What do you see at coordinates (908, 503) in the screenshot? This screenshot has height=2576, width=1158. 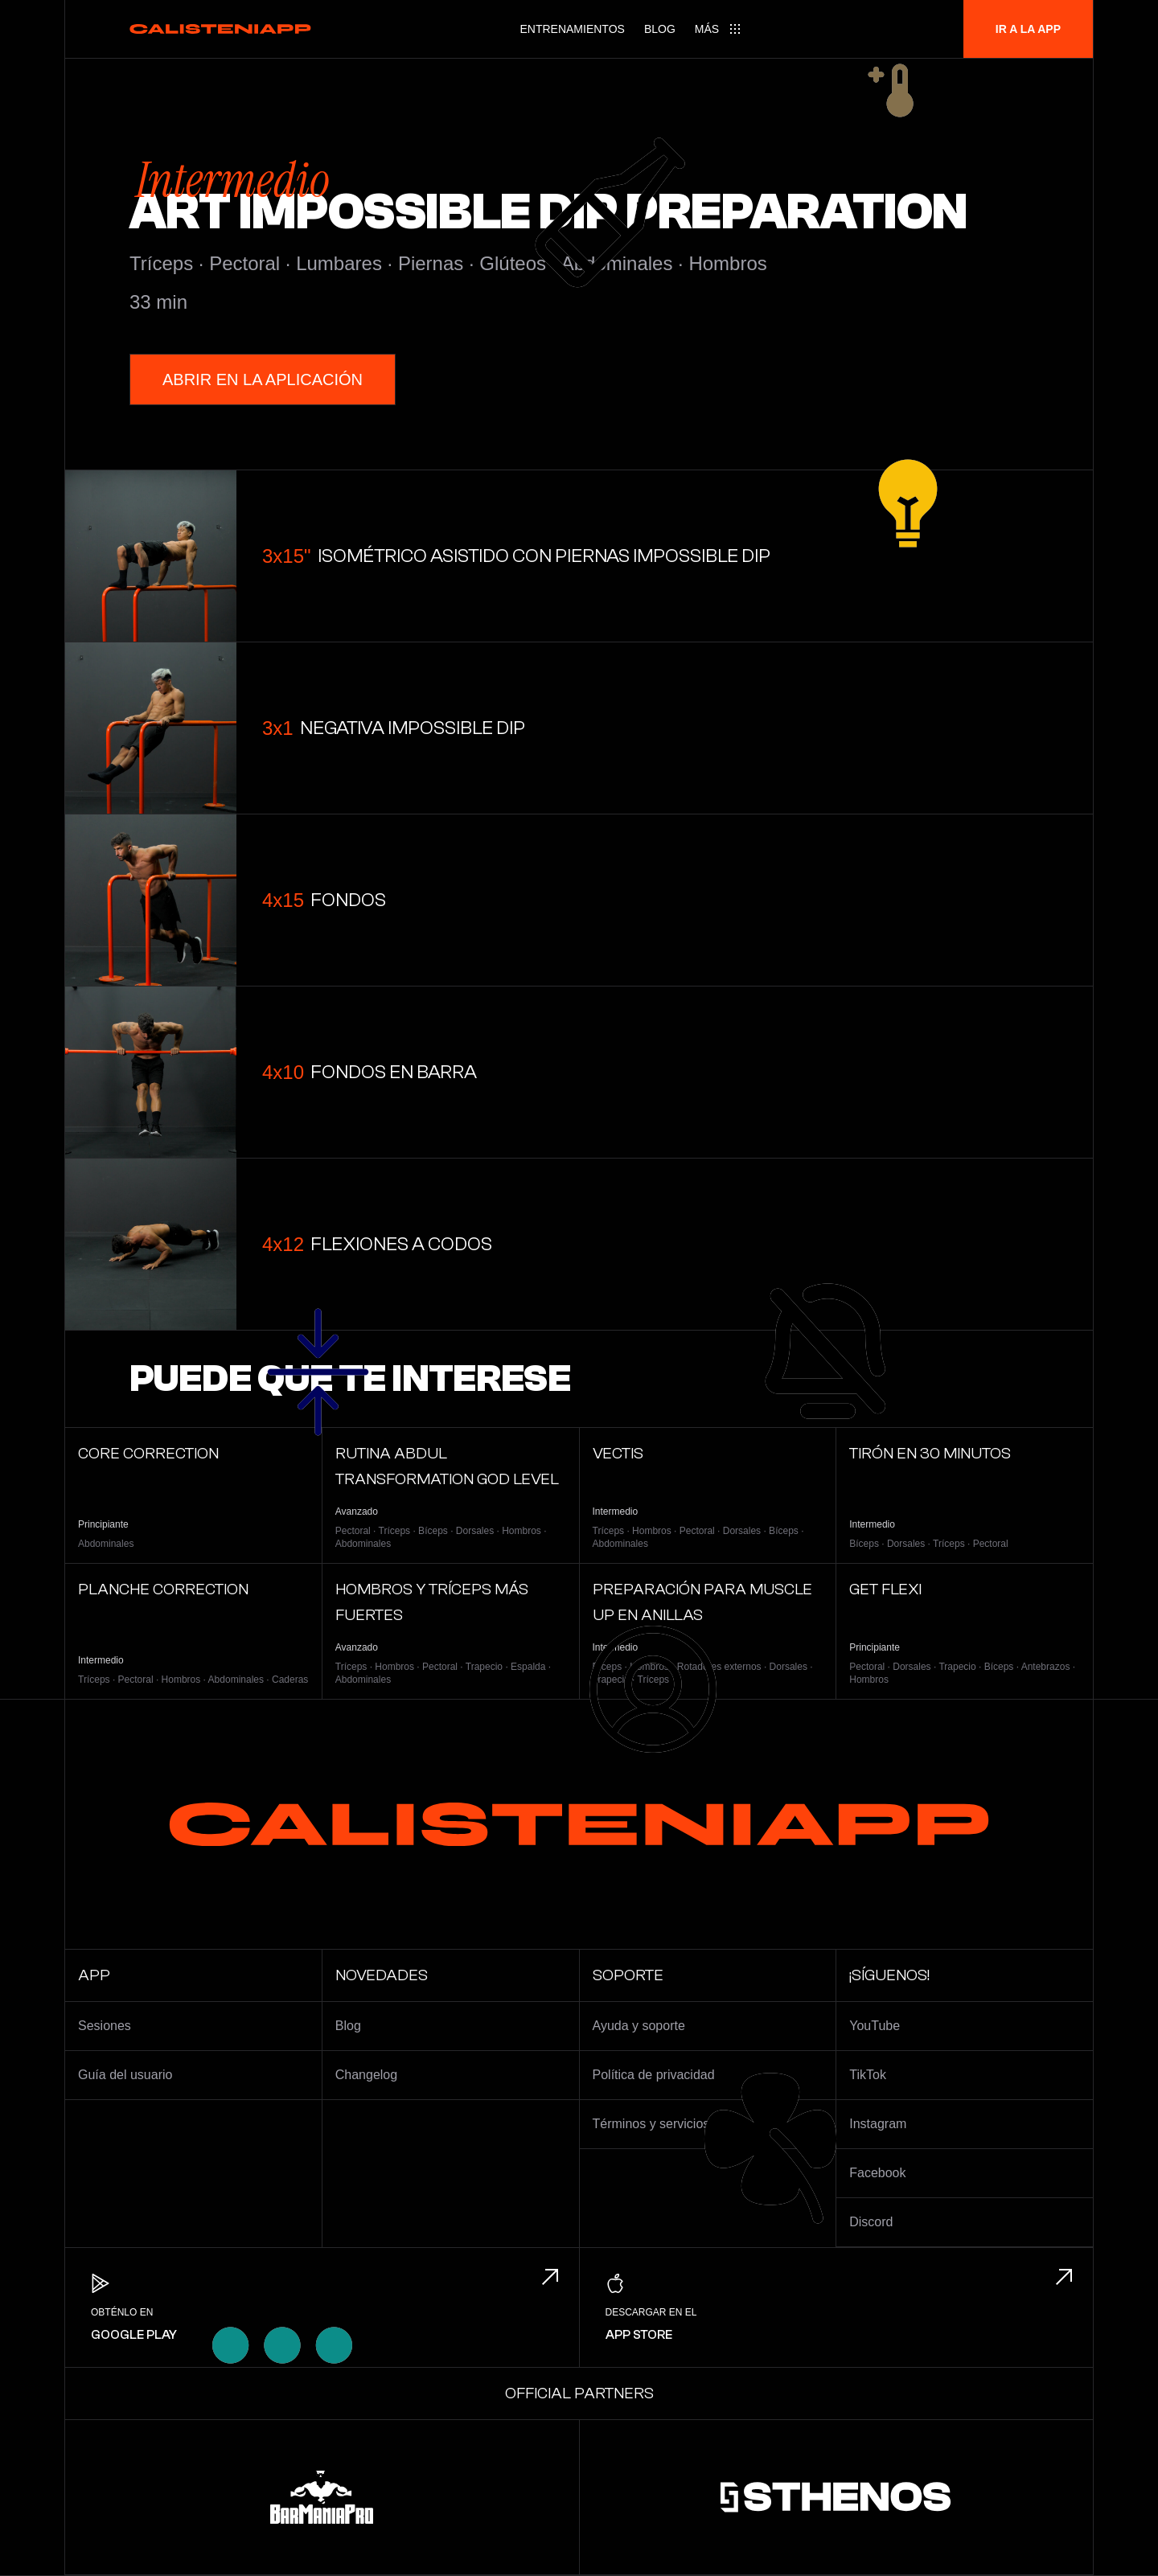 I see `access tips or suggestions` at bounding box center [908, 503].